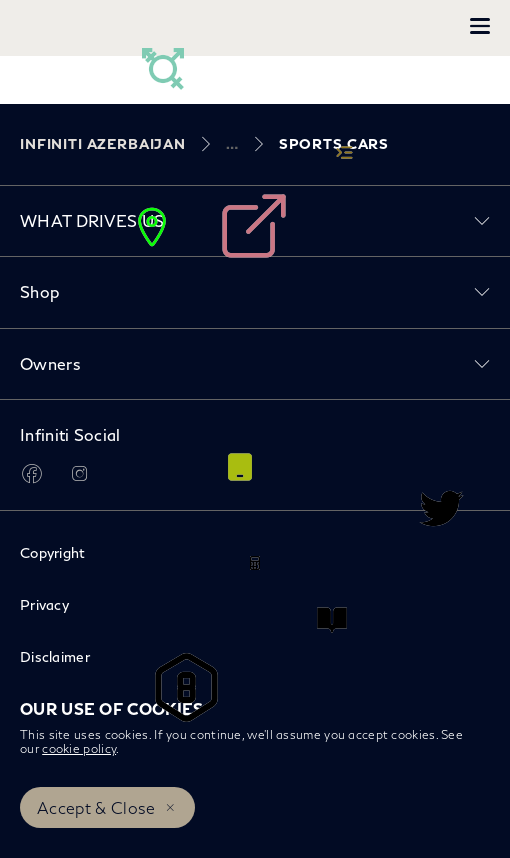 This screenshot has width=510, height=858. Describe the element at coordinates (152, 227) in the screenshot. I see `view current location on map` at that location.